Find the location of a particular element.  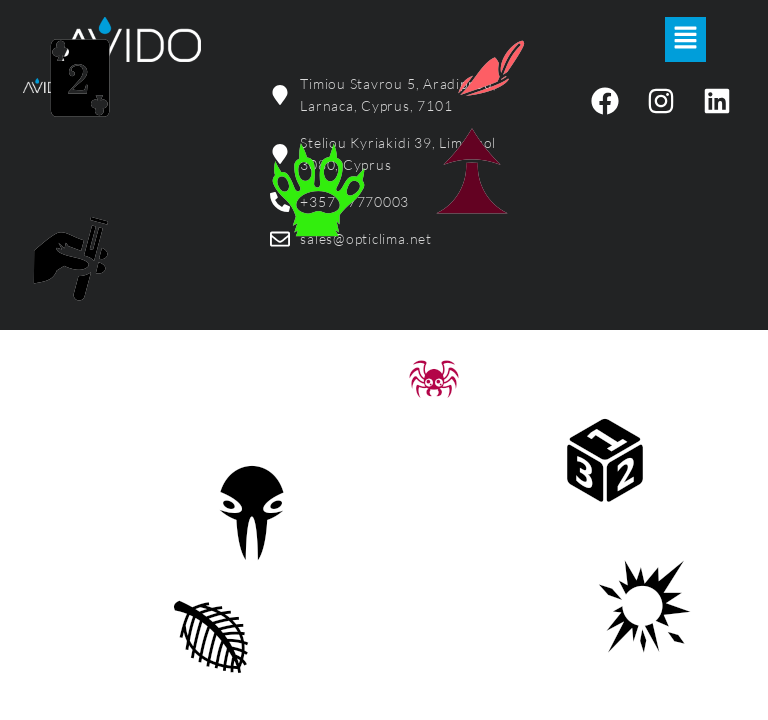

alien or extraterrestrial enemy indicator is located at coordinates (251, 513).